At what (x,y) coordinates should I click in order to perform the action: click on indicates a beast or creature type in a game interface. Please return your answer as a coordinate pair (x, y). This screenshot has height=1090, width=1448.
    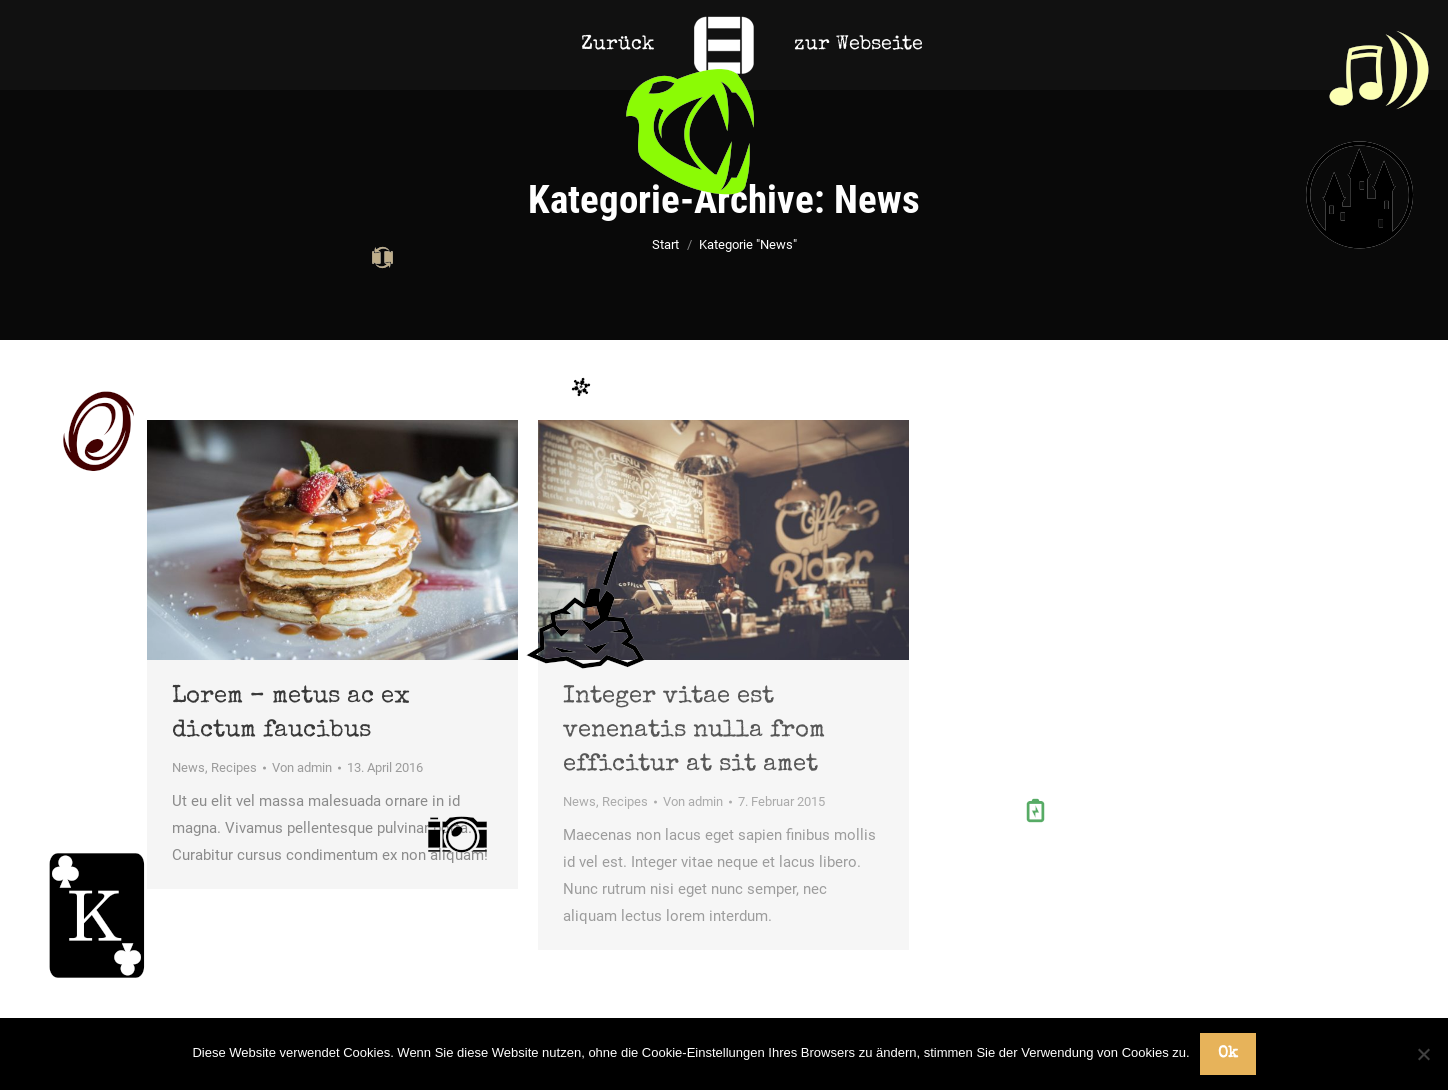
    Looking at the image, I should click on (690, 131).